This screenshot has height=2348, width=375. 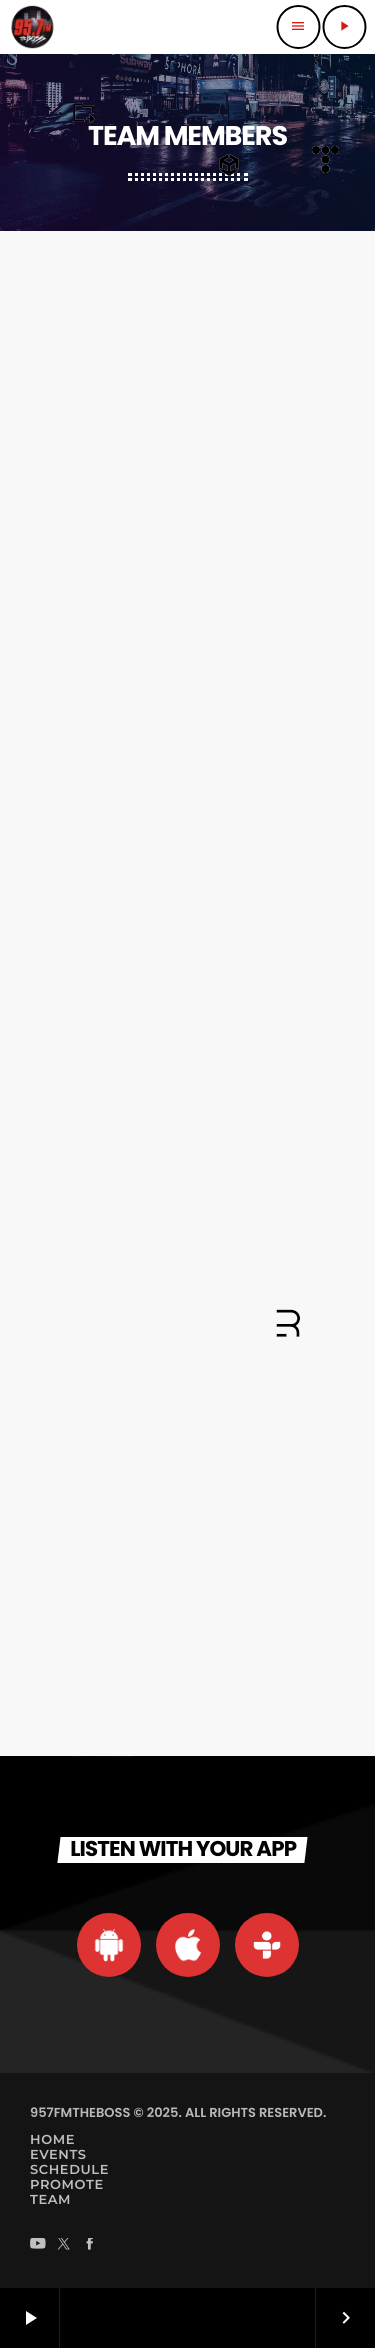 What do you see at coordinates (83, 112) in the screenshot?
I see `share a folder with others` at bounding box center [83, 112].